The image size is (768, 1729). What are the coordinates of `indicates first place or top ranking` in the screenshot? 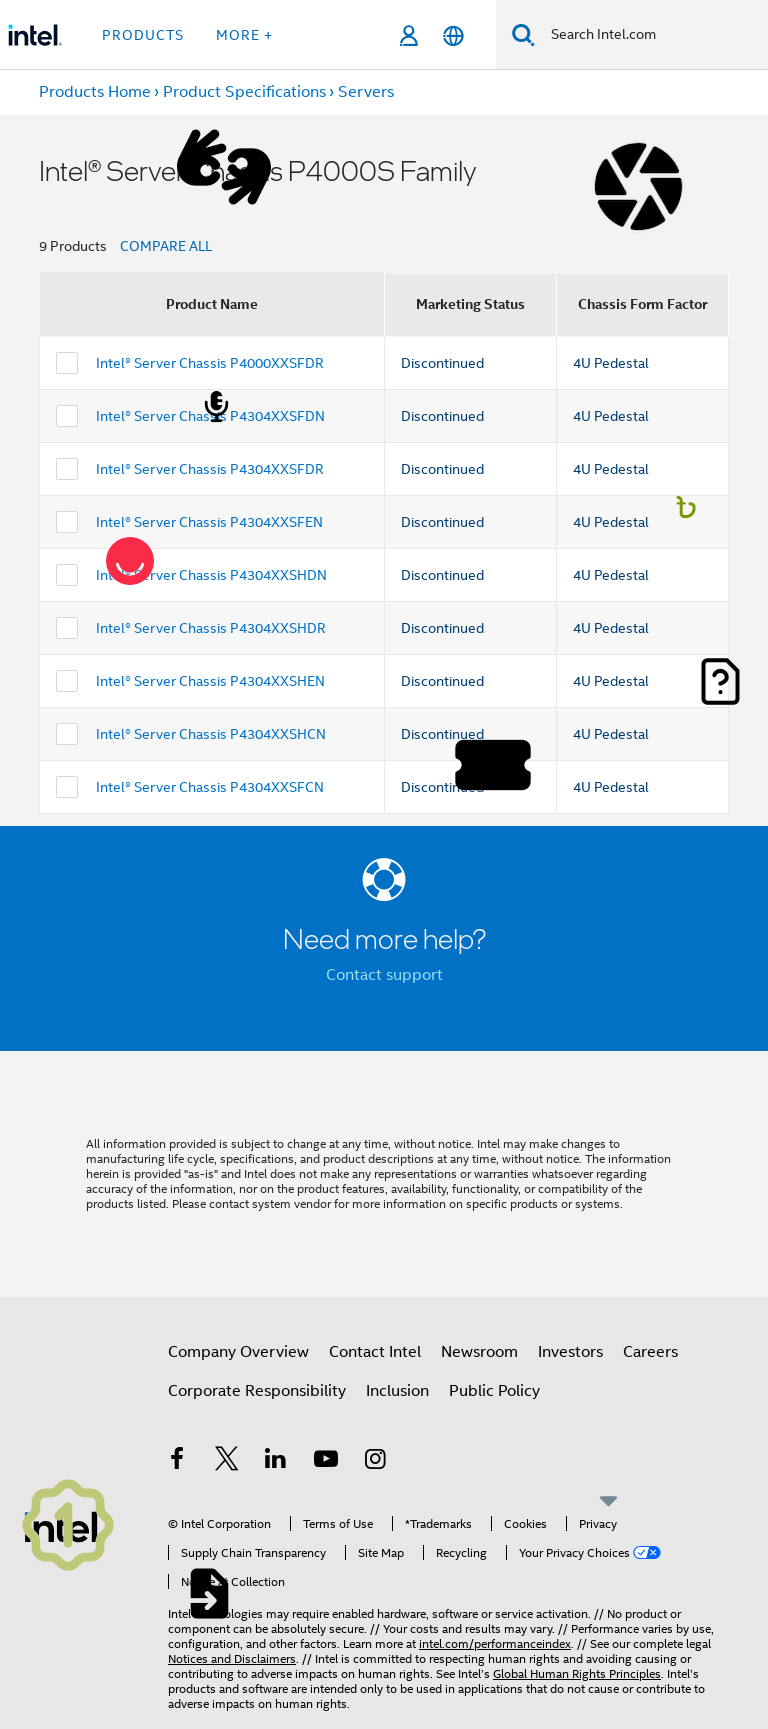 It's located at (68, 1525).